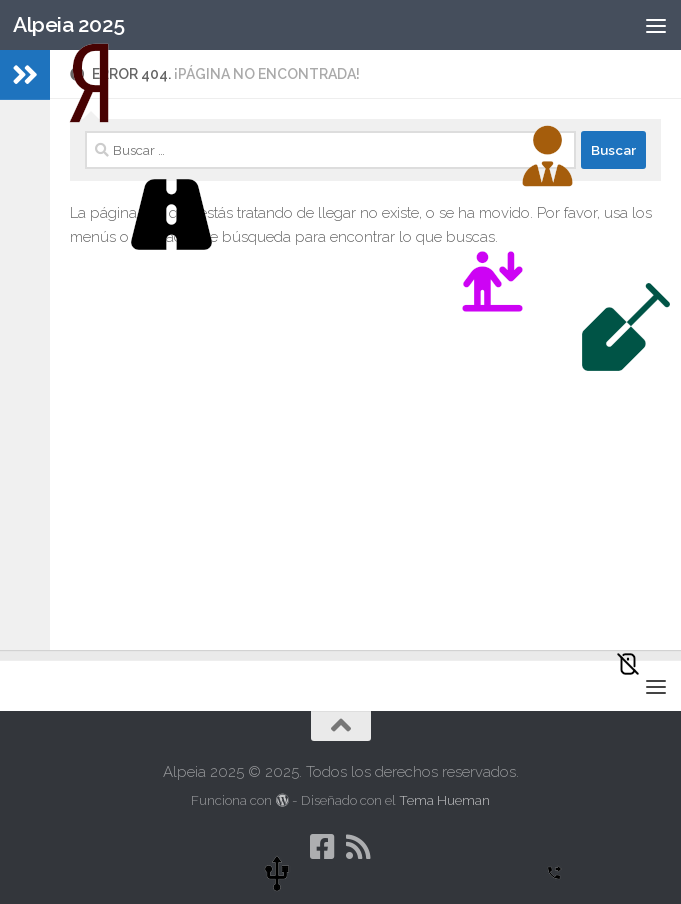 This screenshot has height=904, width=681. Describe the element at coordinates (171, 214) in the screenshot. I see `access navigation or directions` at that location.